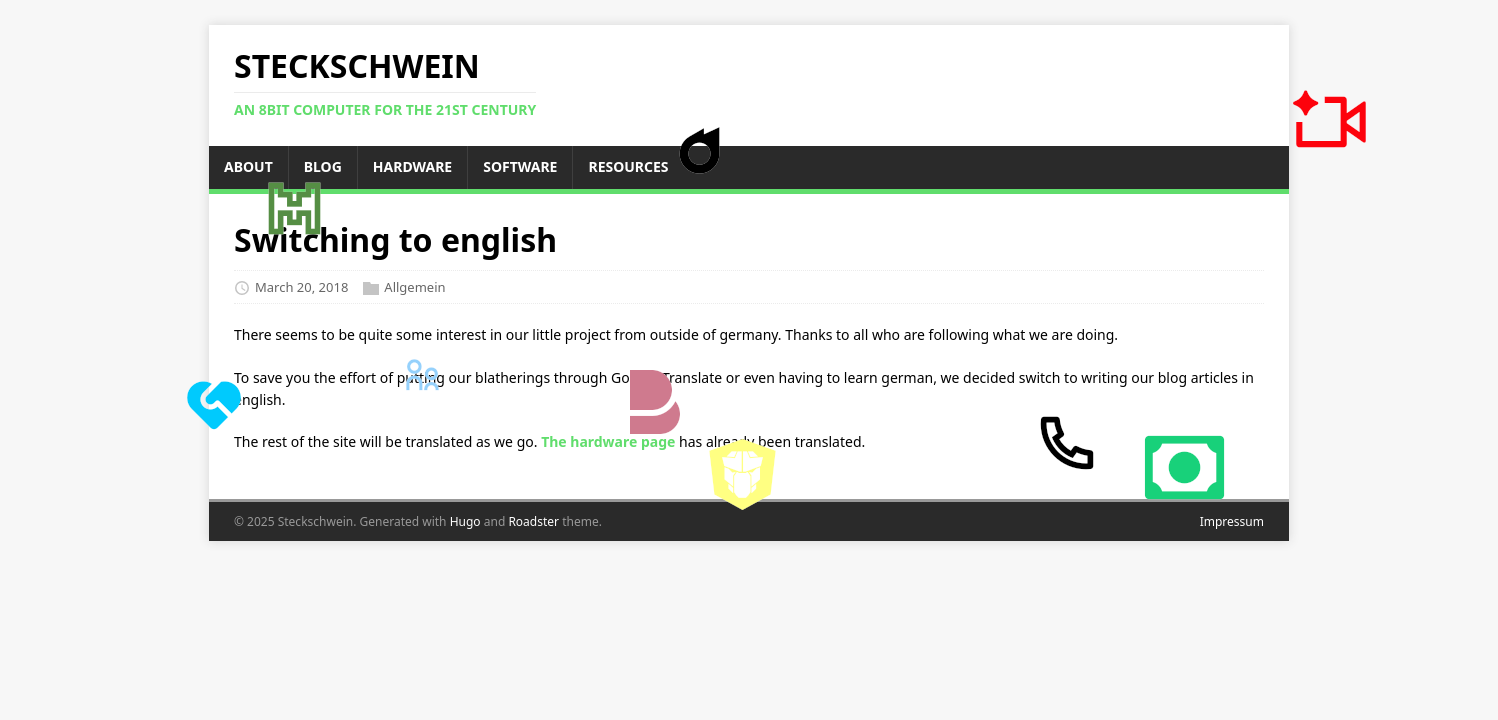  What do you see at coordinates (1067, 443) in the screenshot?
I see `make a phone call` at bounding box center [1067, 443].